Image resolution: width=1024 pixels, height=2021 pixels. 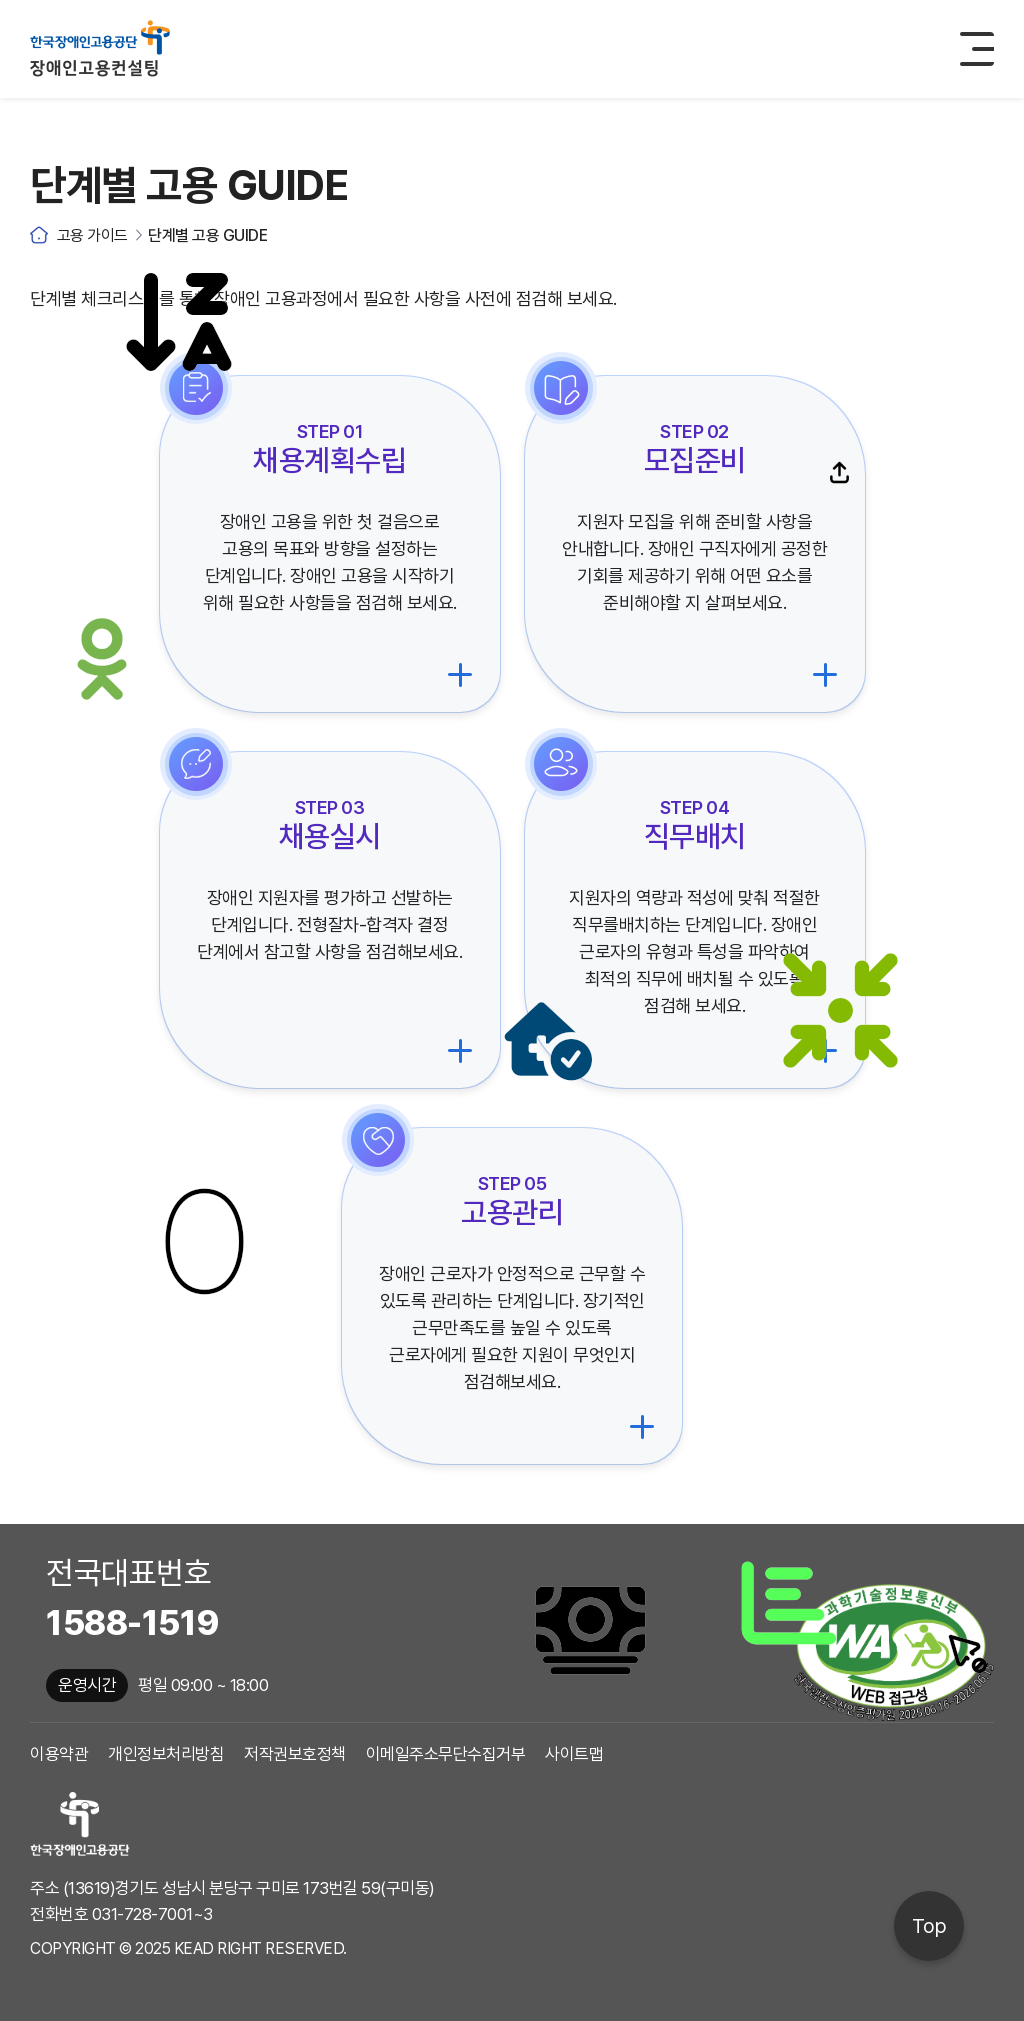 I want to click on view your cash balance, so click(x=590, y=1630).